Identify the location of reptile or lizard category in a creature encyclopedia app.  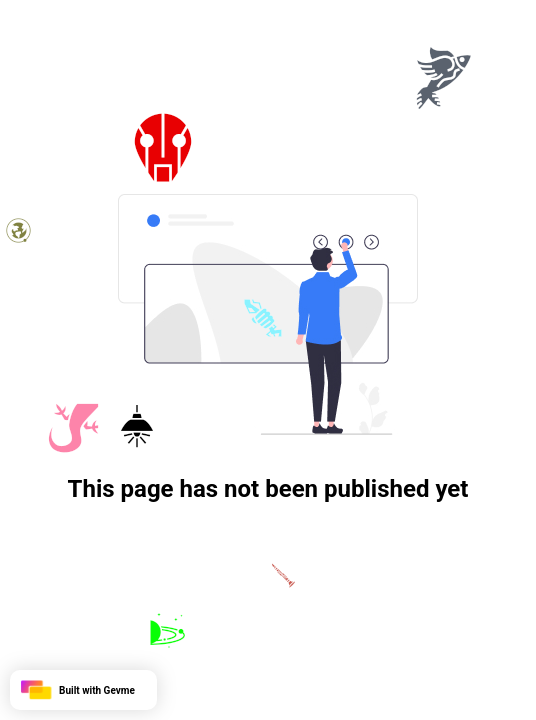
(73, 428).